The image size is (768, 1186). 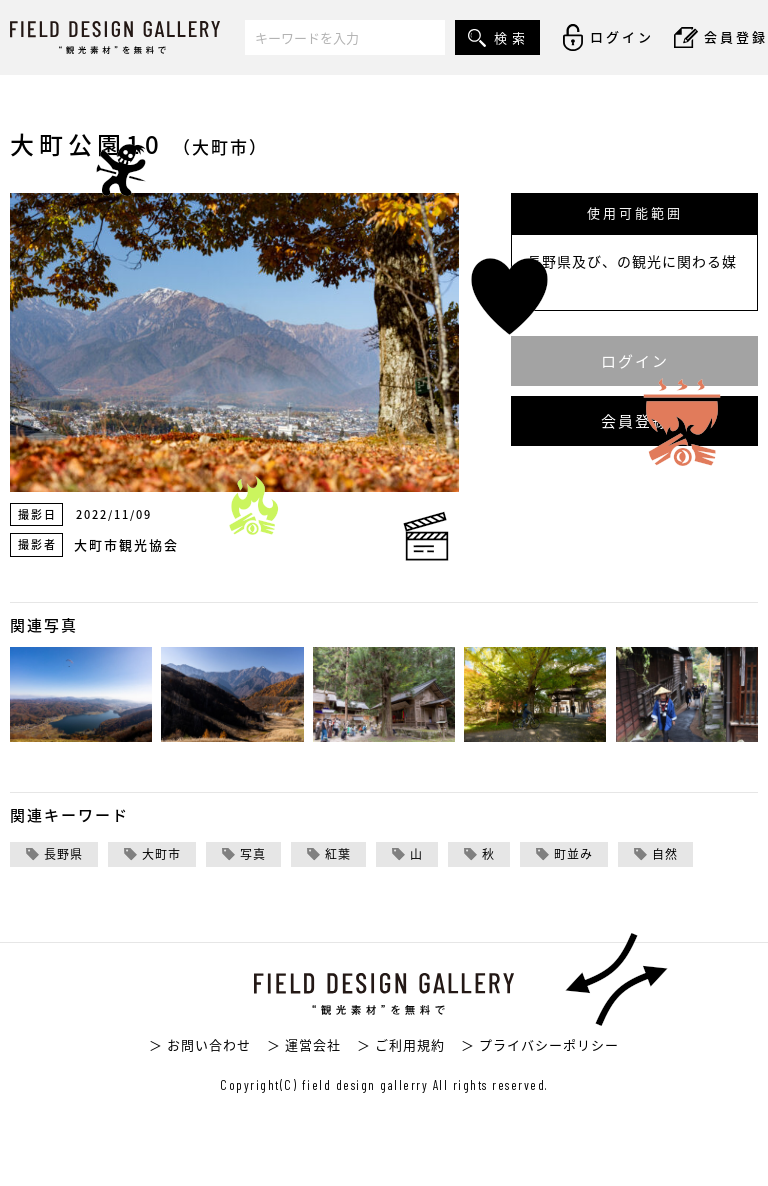 What do you see at coordinates (682, 422) in the screenshot?
I see `access camp cooking or outdoor recipes` at bounding box center [682, 422].